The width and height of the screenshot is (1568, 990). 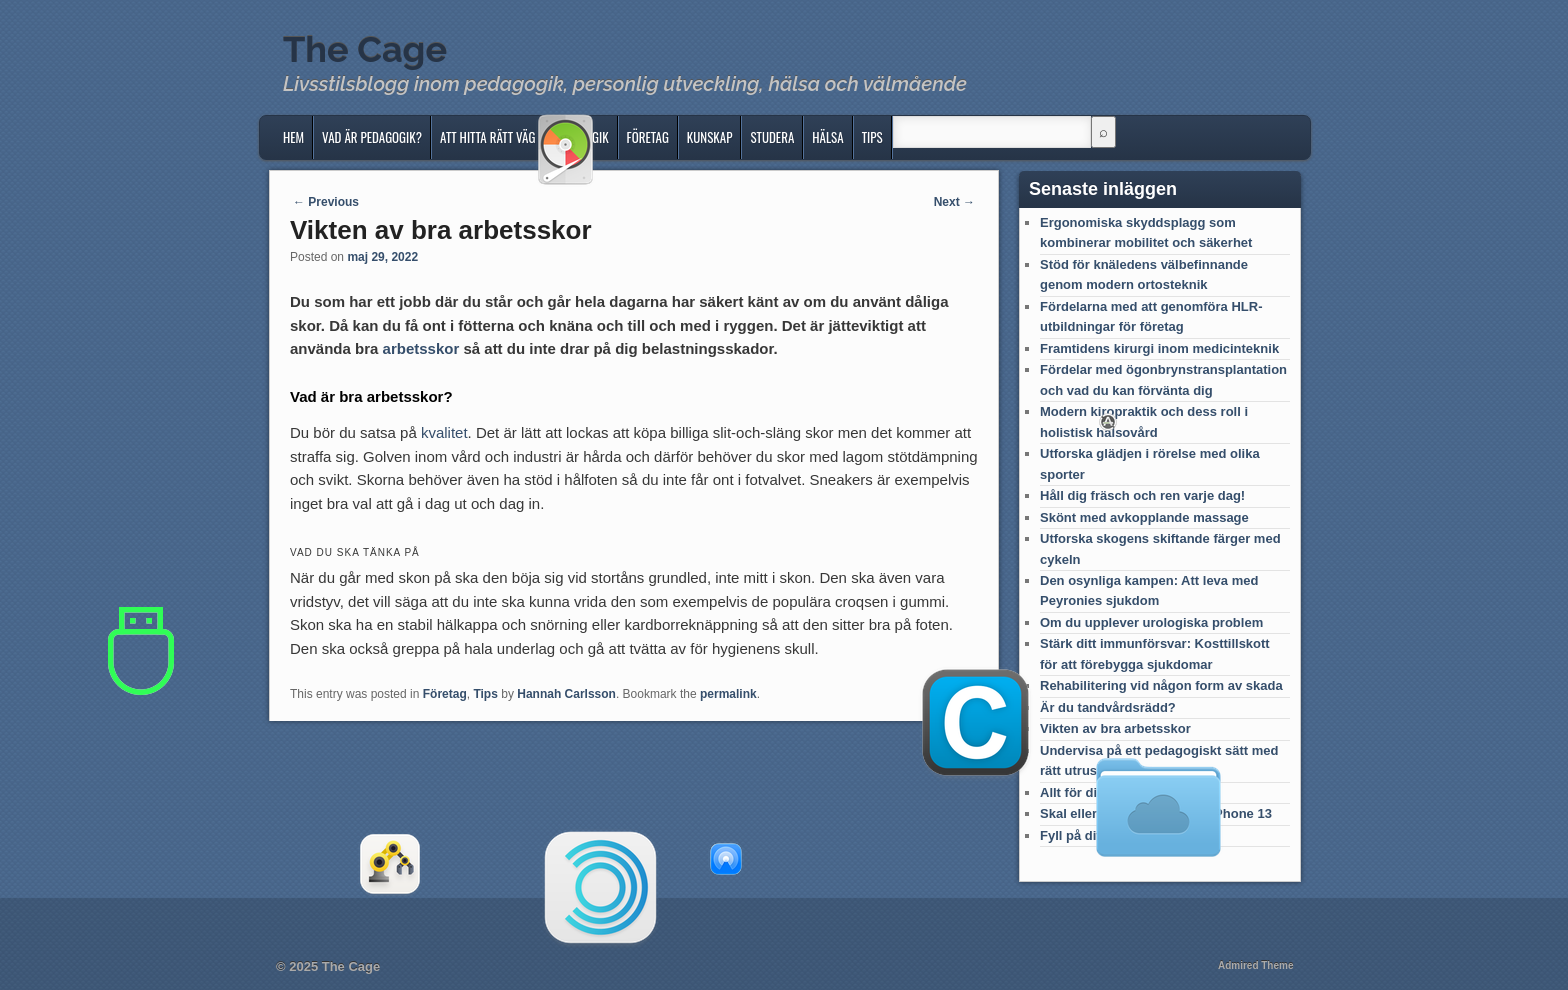 I want to click on open airdrop to share files with nearby devices, so click(x=726, y=859).